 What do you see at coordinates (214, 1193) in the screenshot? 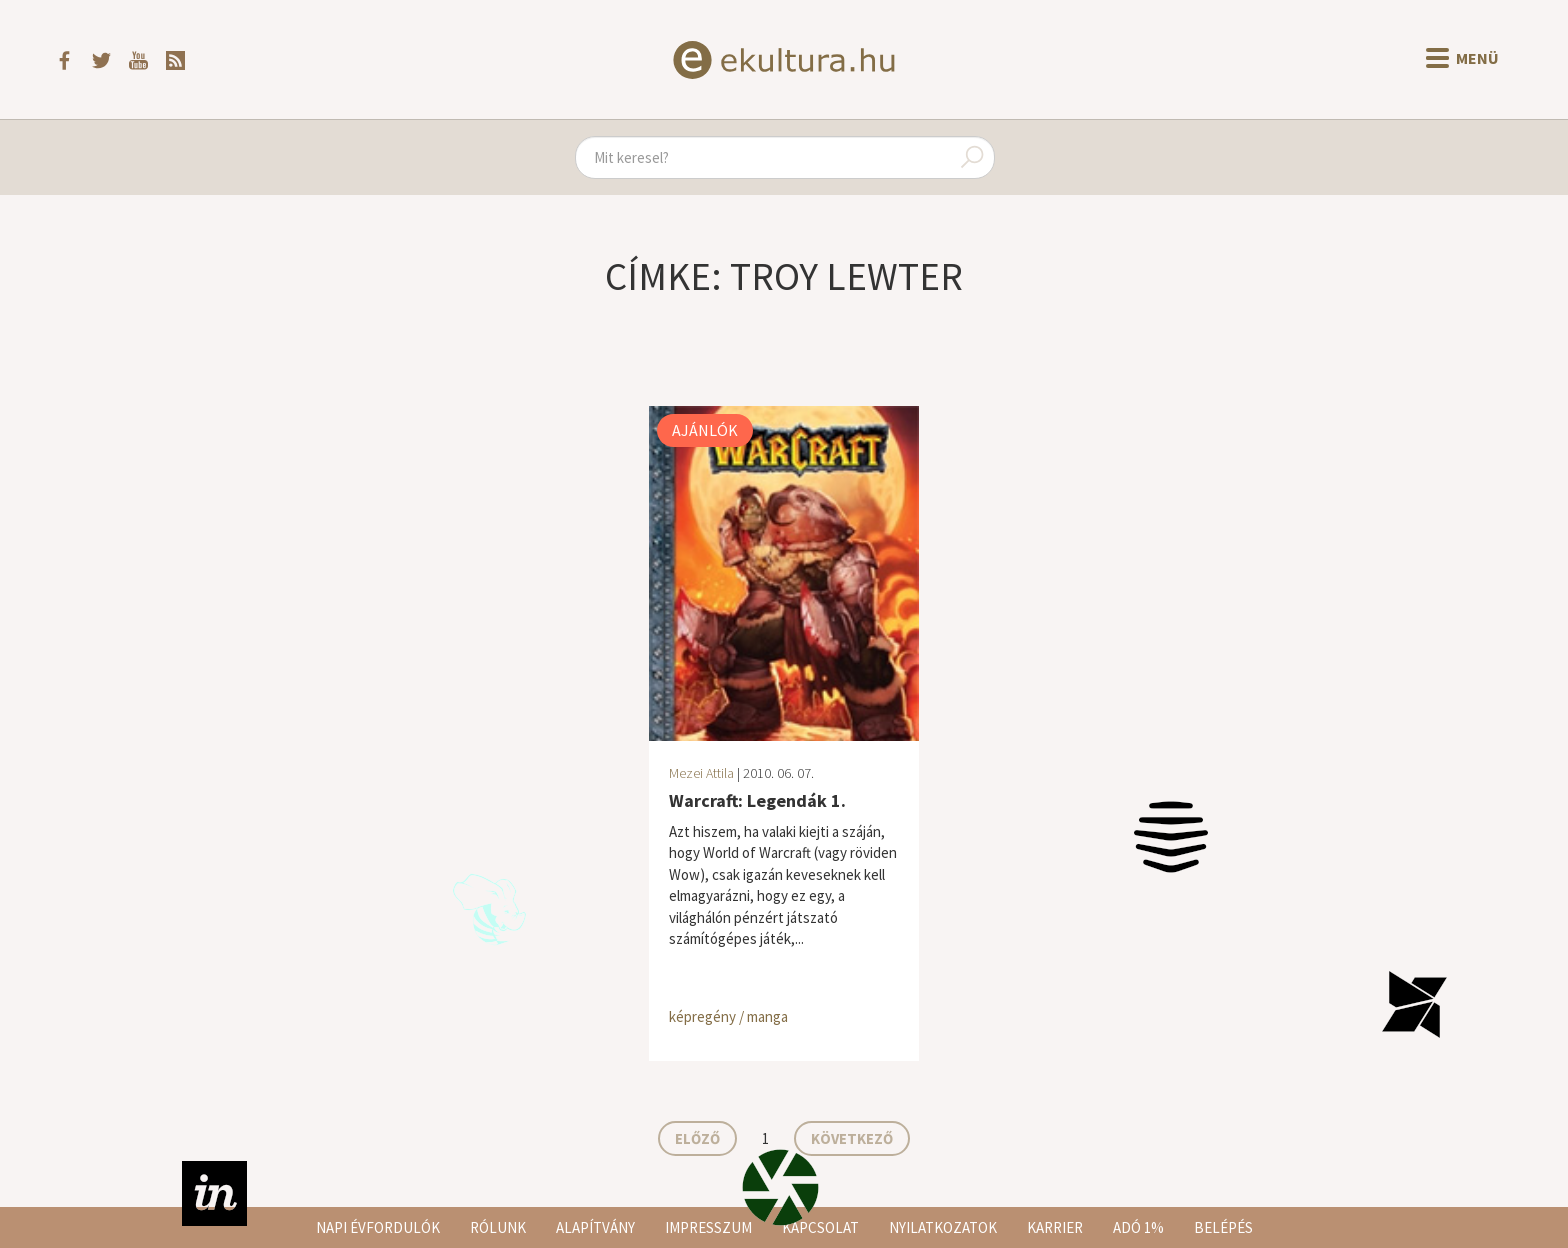
I see `open InVision app` at bounding box center [214, 1193].